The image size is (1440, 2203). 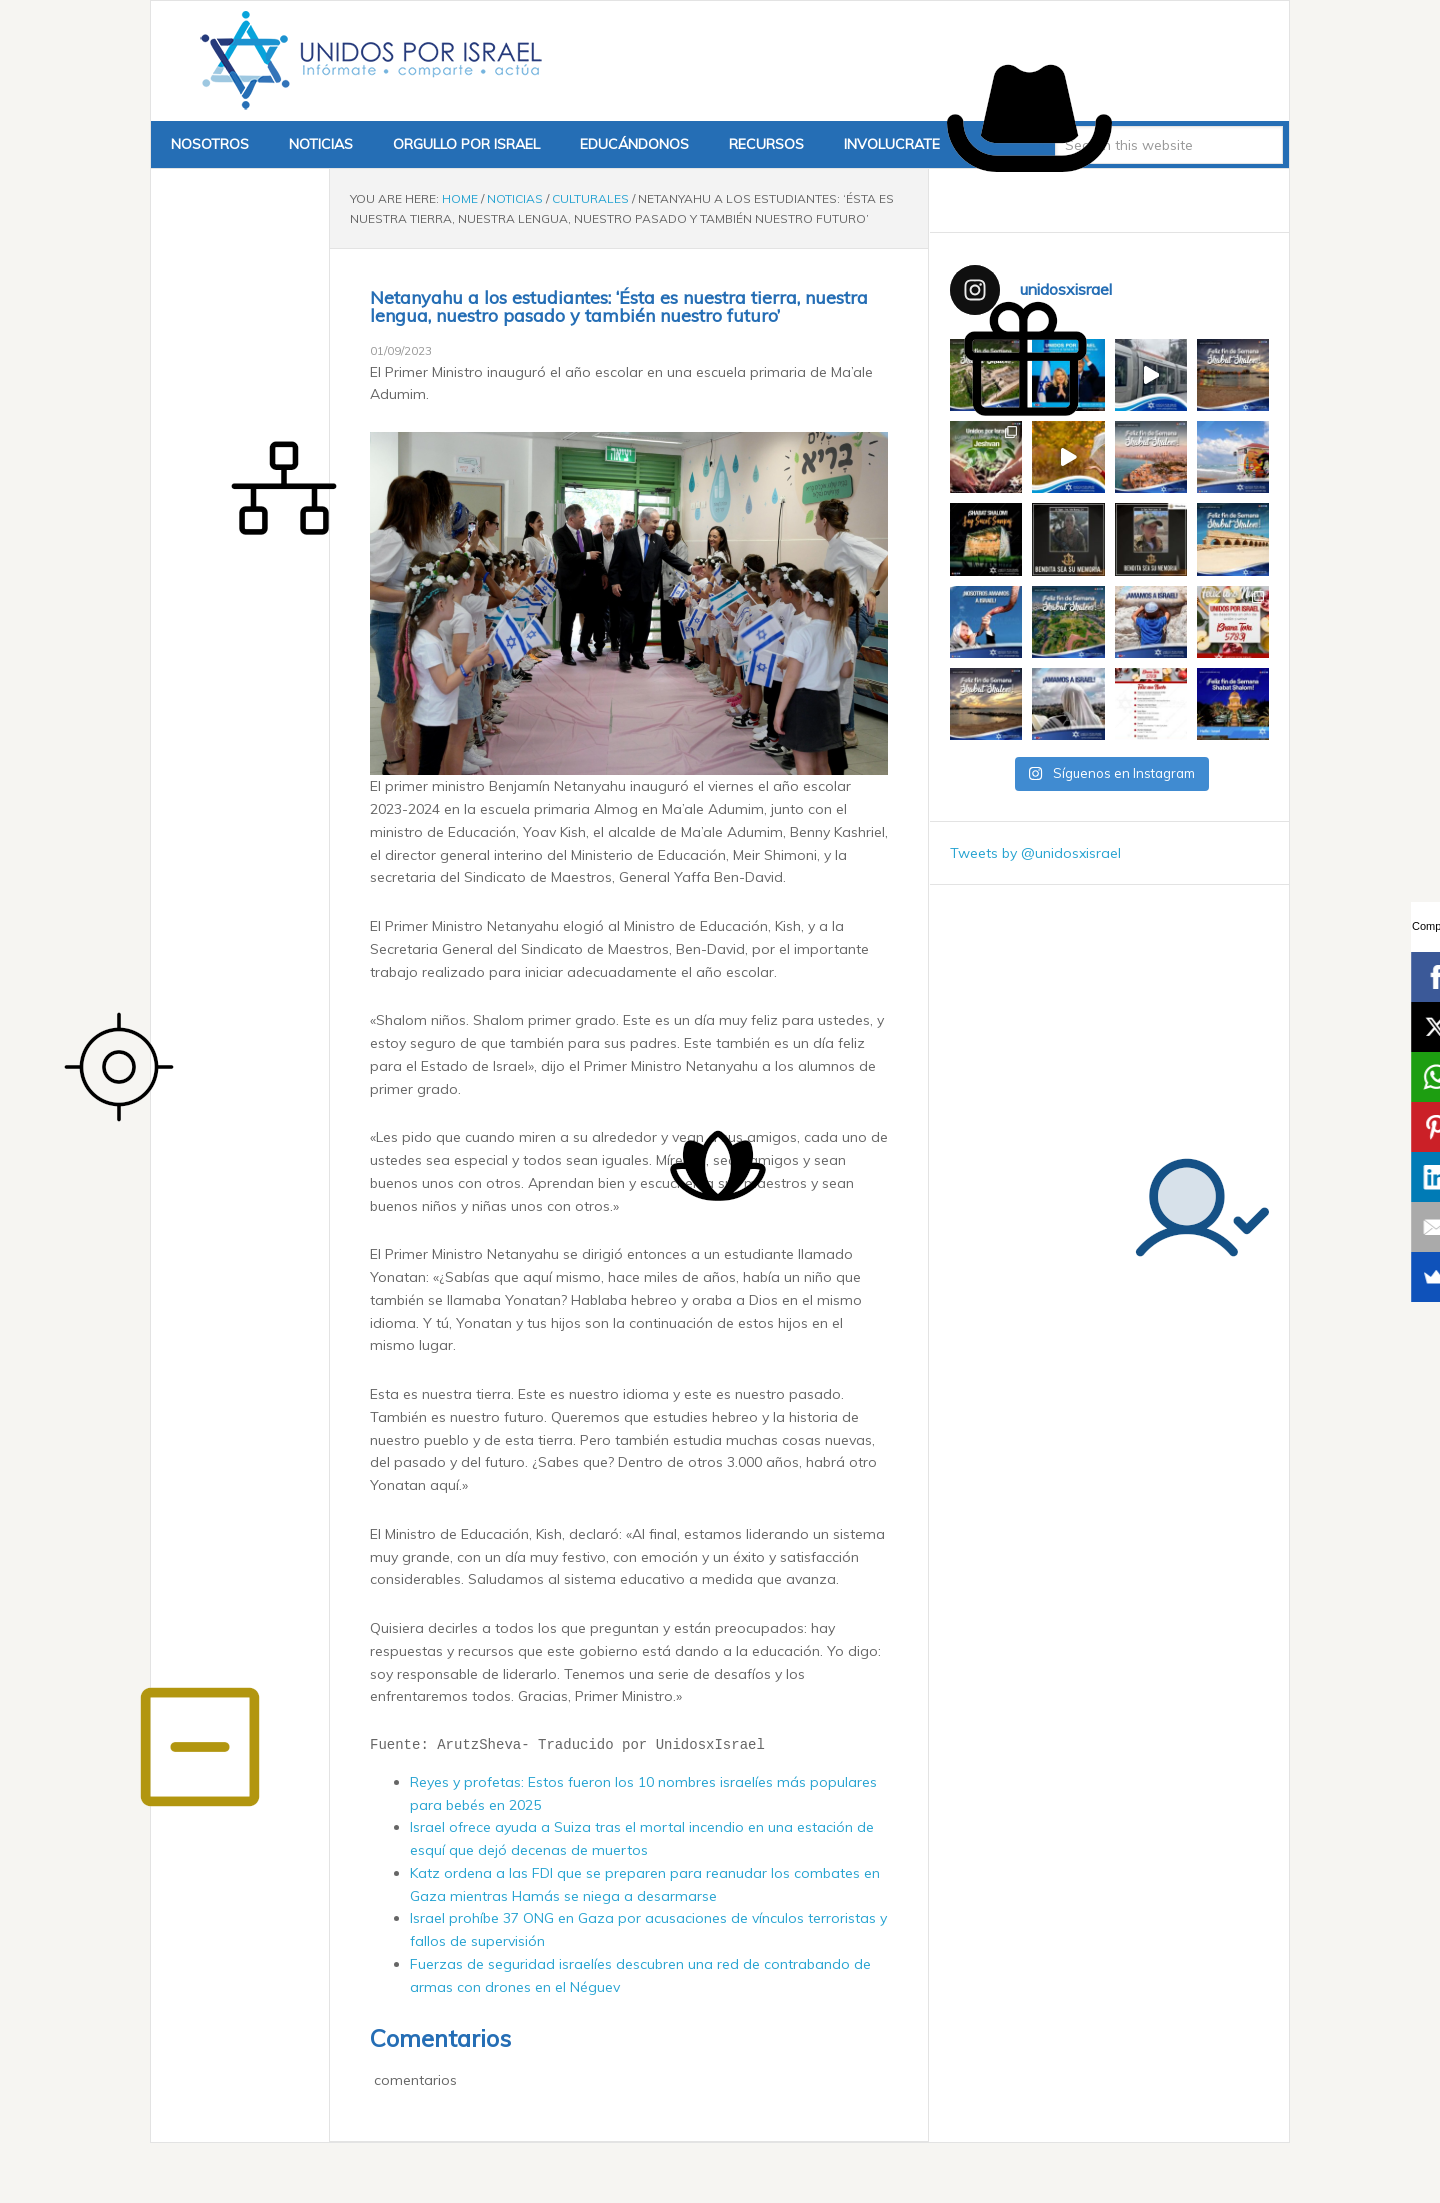 What do you see at coordinates (1025, 359) in the screenshot?
I see `view or send a gift` at bounding box center [1025, 359].